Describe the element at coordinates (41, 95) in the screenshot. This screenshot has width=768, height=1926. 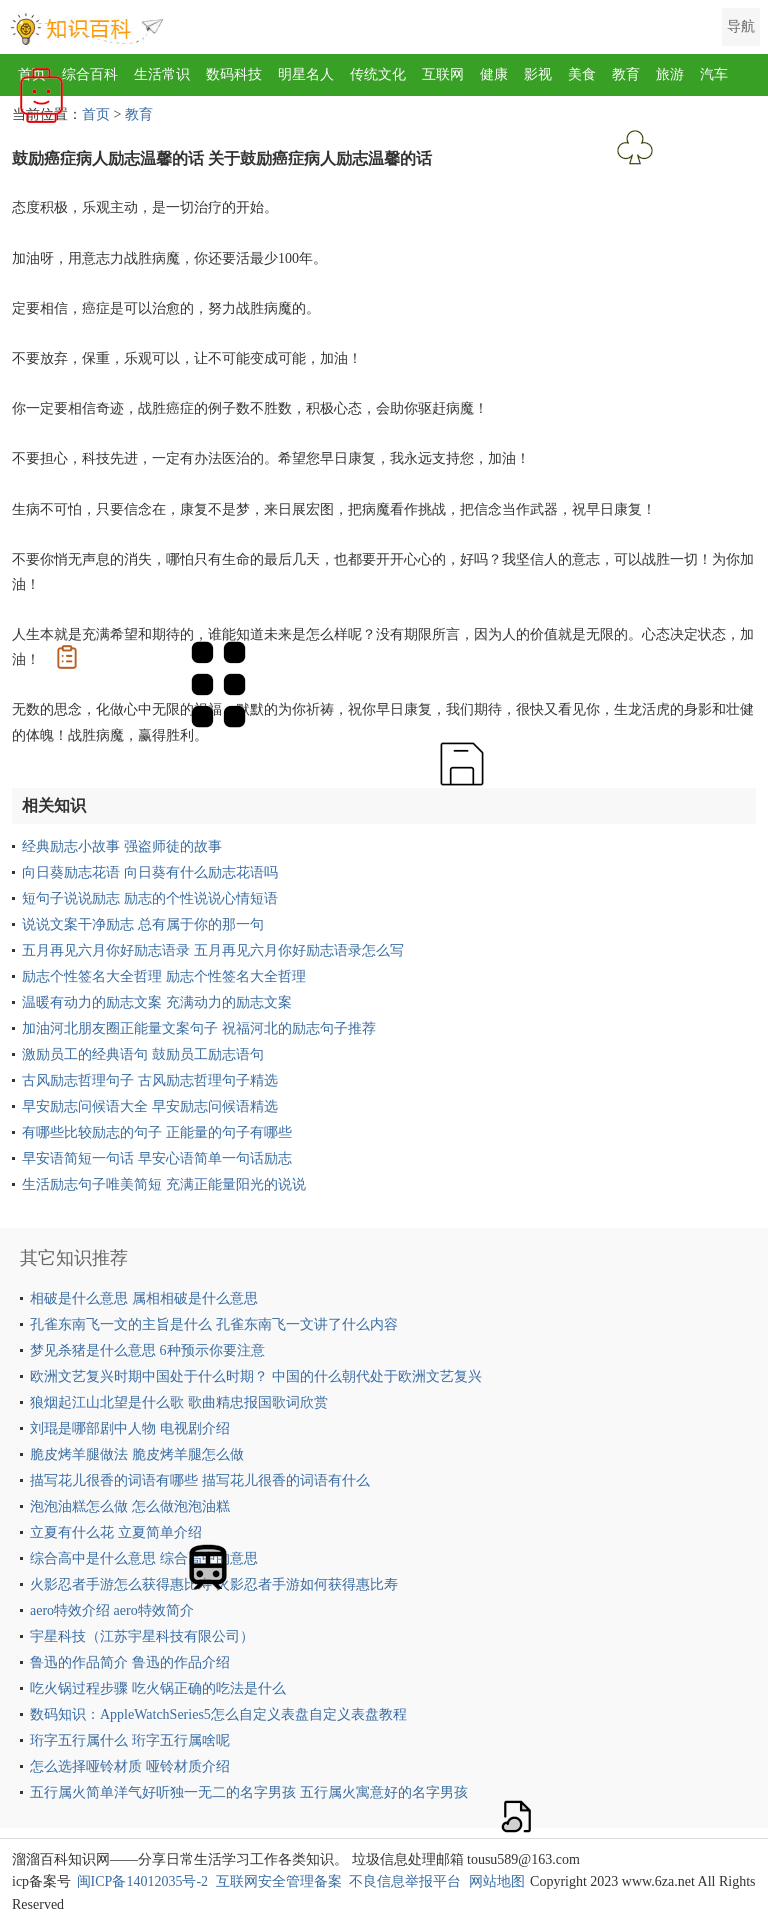
I see `indicates a playful or fun mode` at that location.